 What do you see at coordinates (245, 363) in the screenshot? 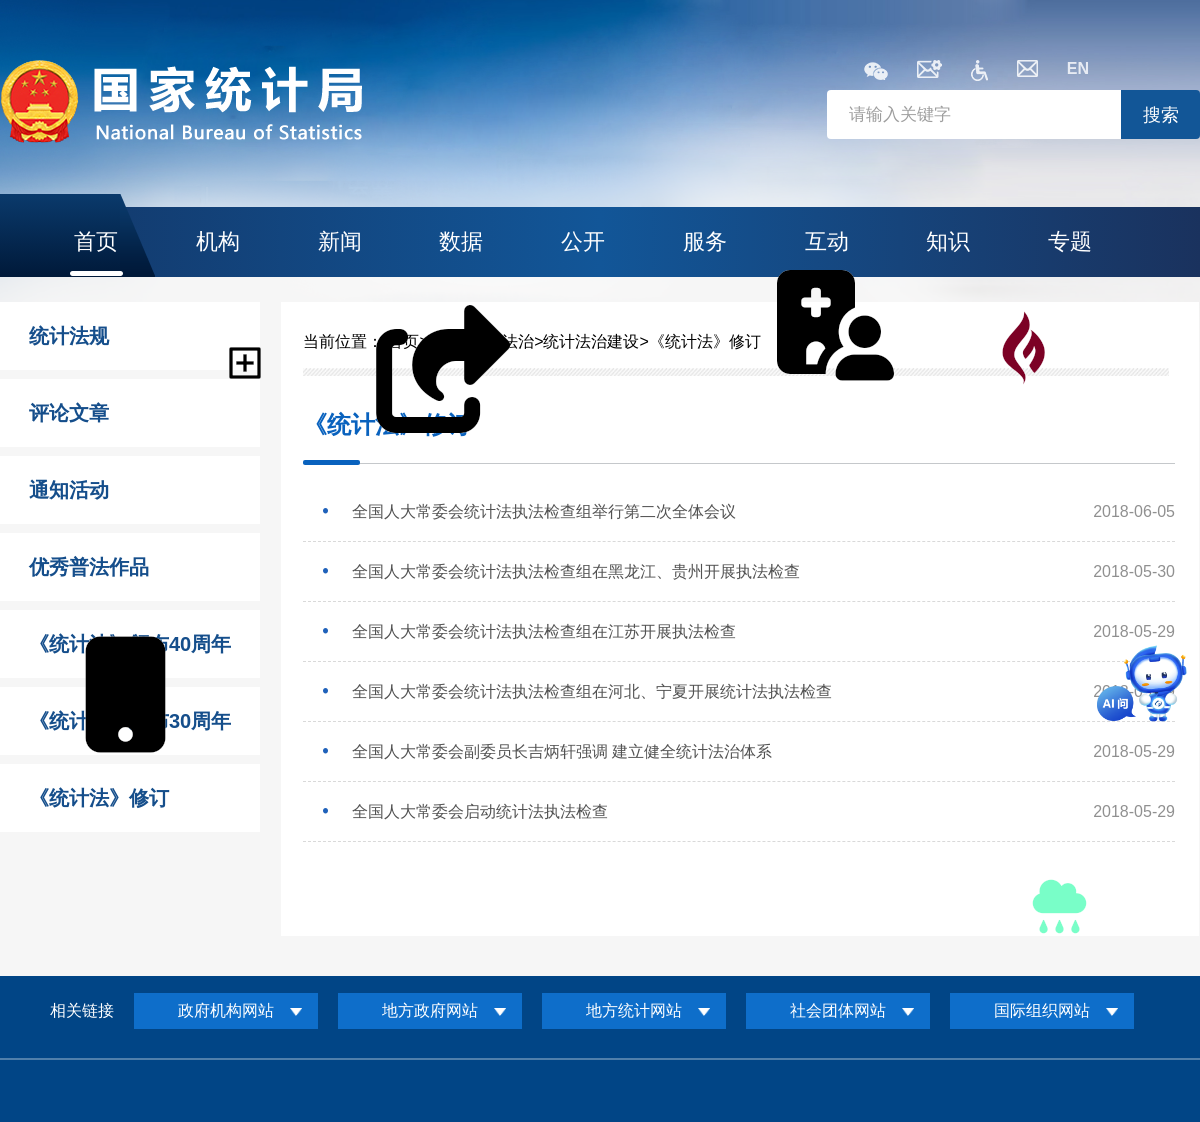
I see `add a new item or create new content` at bounding box center [245, 363].